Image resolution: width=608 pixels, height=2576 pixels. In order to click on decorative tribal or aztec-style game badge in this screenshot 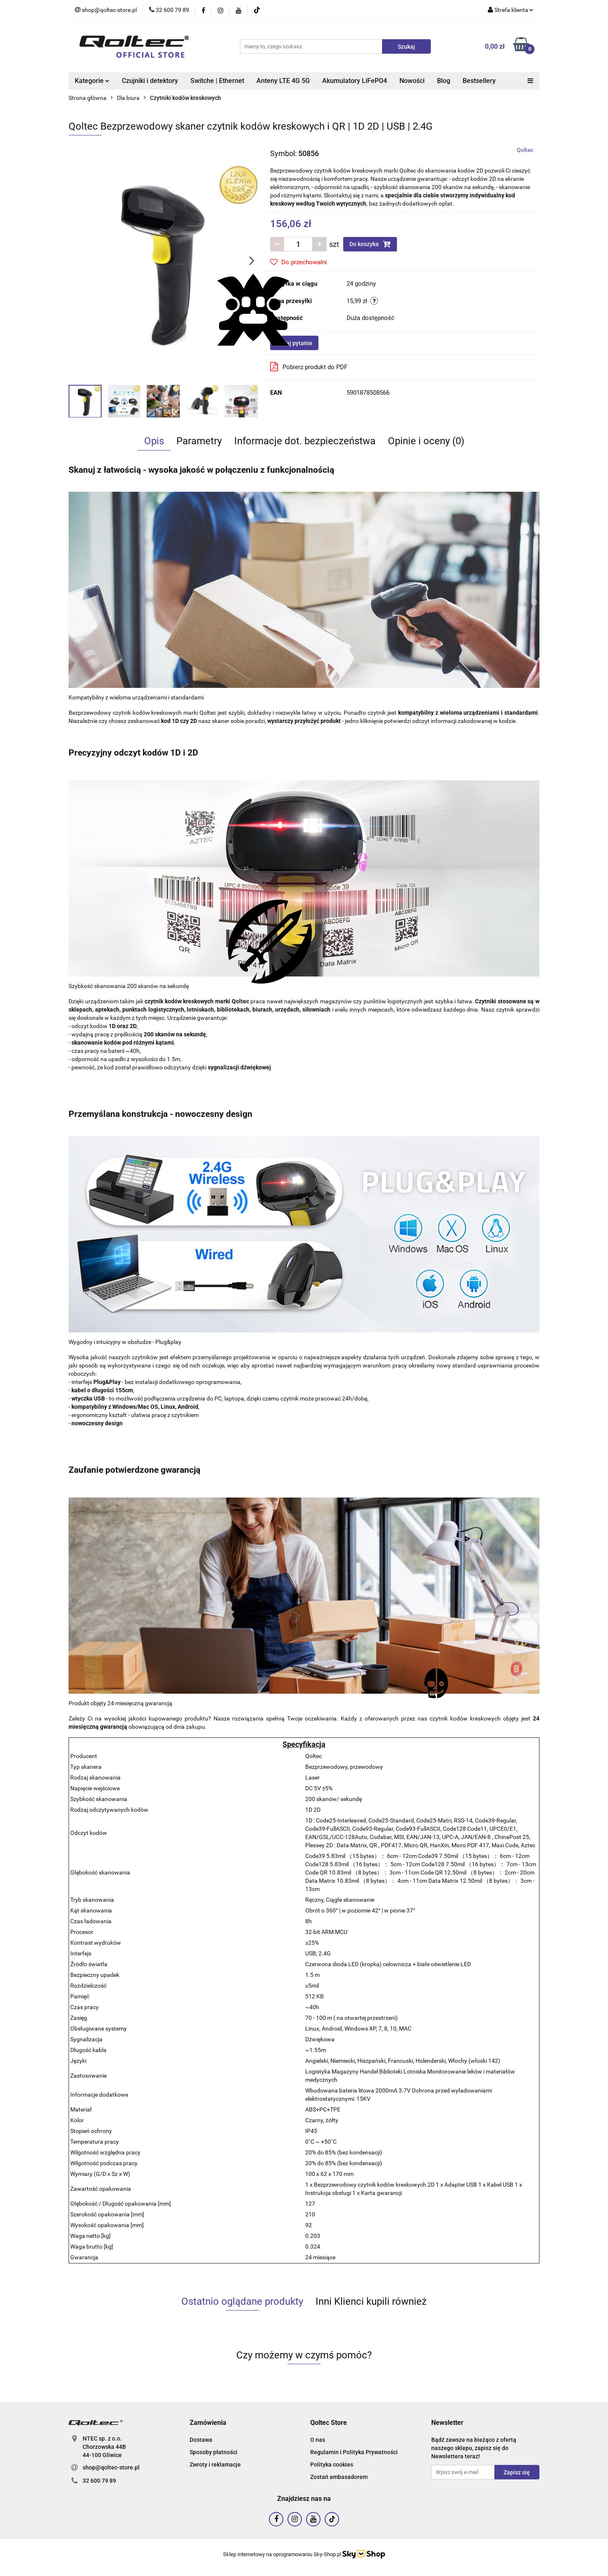, I will do `click(253, 310)`.